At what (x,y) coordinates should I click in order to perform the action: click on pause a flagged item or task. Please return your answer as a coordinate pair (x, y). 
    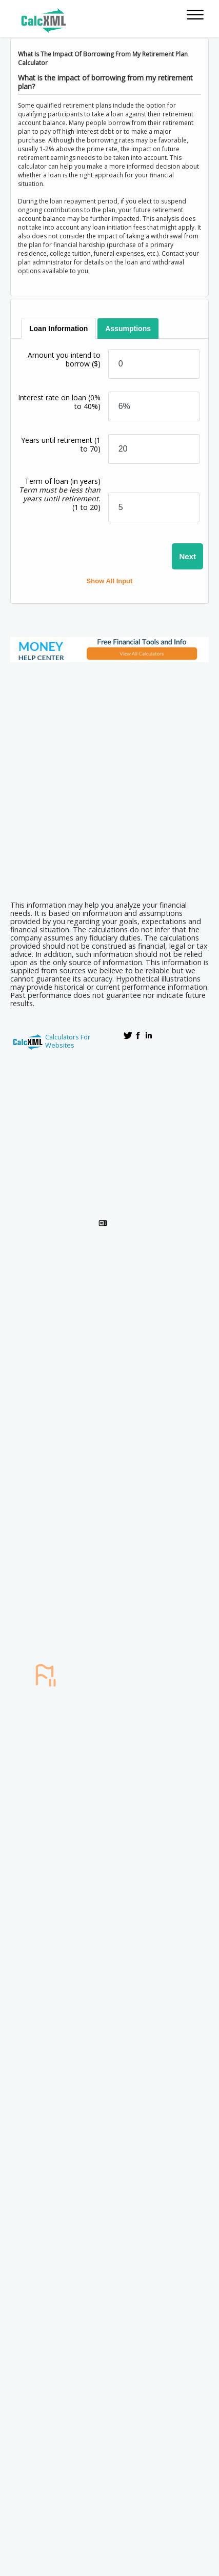
    Looking at the image, I should click on (45, 1674).